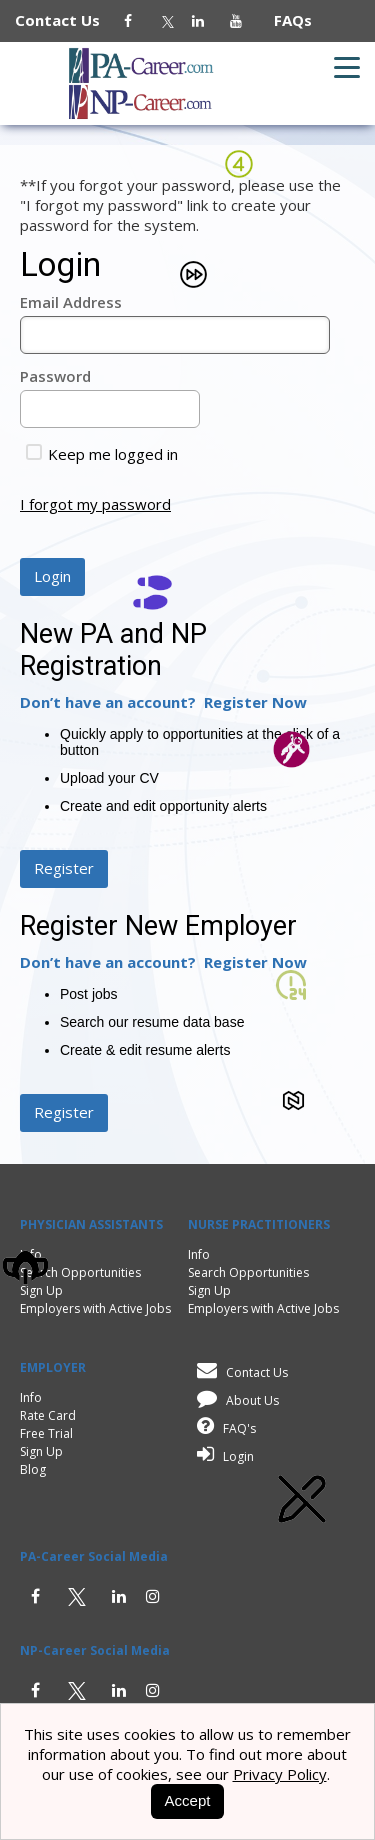 The image size is (375, 1840). Describe the element at coordinates (25, 1266) in the screenshot. I see `indicates respiratory protection or ventilator equipment` at that location.